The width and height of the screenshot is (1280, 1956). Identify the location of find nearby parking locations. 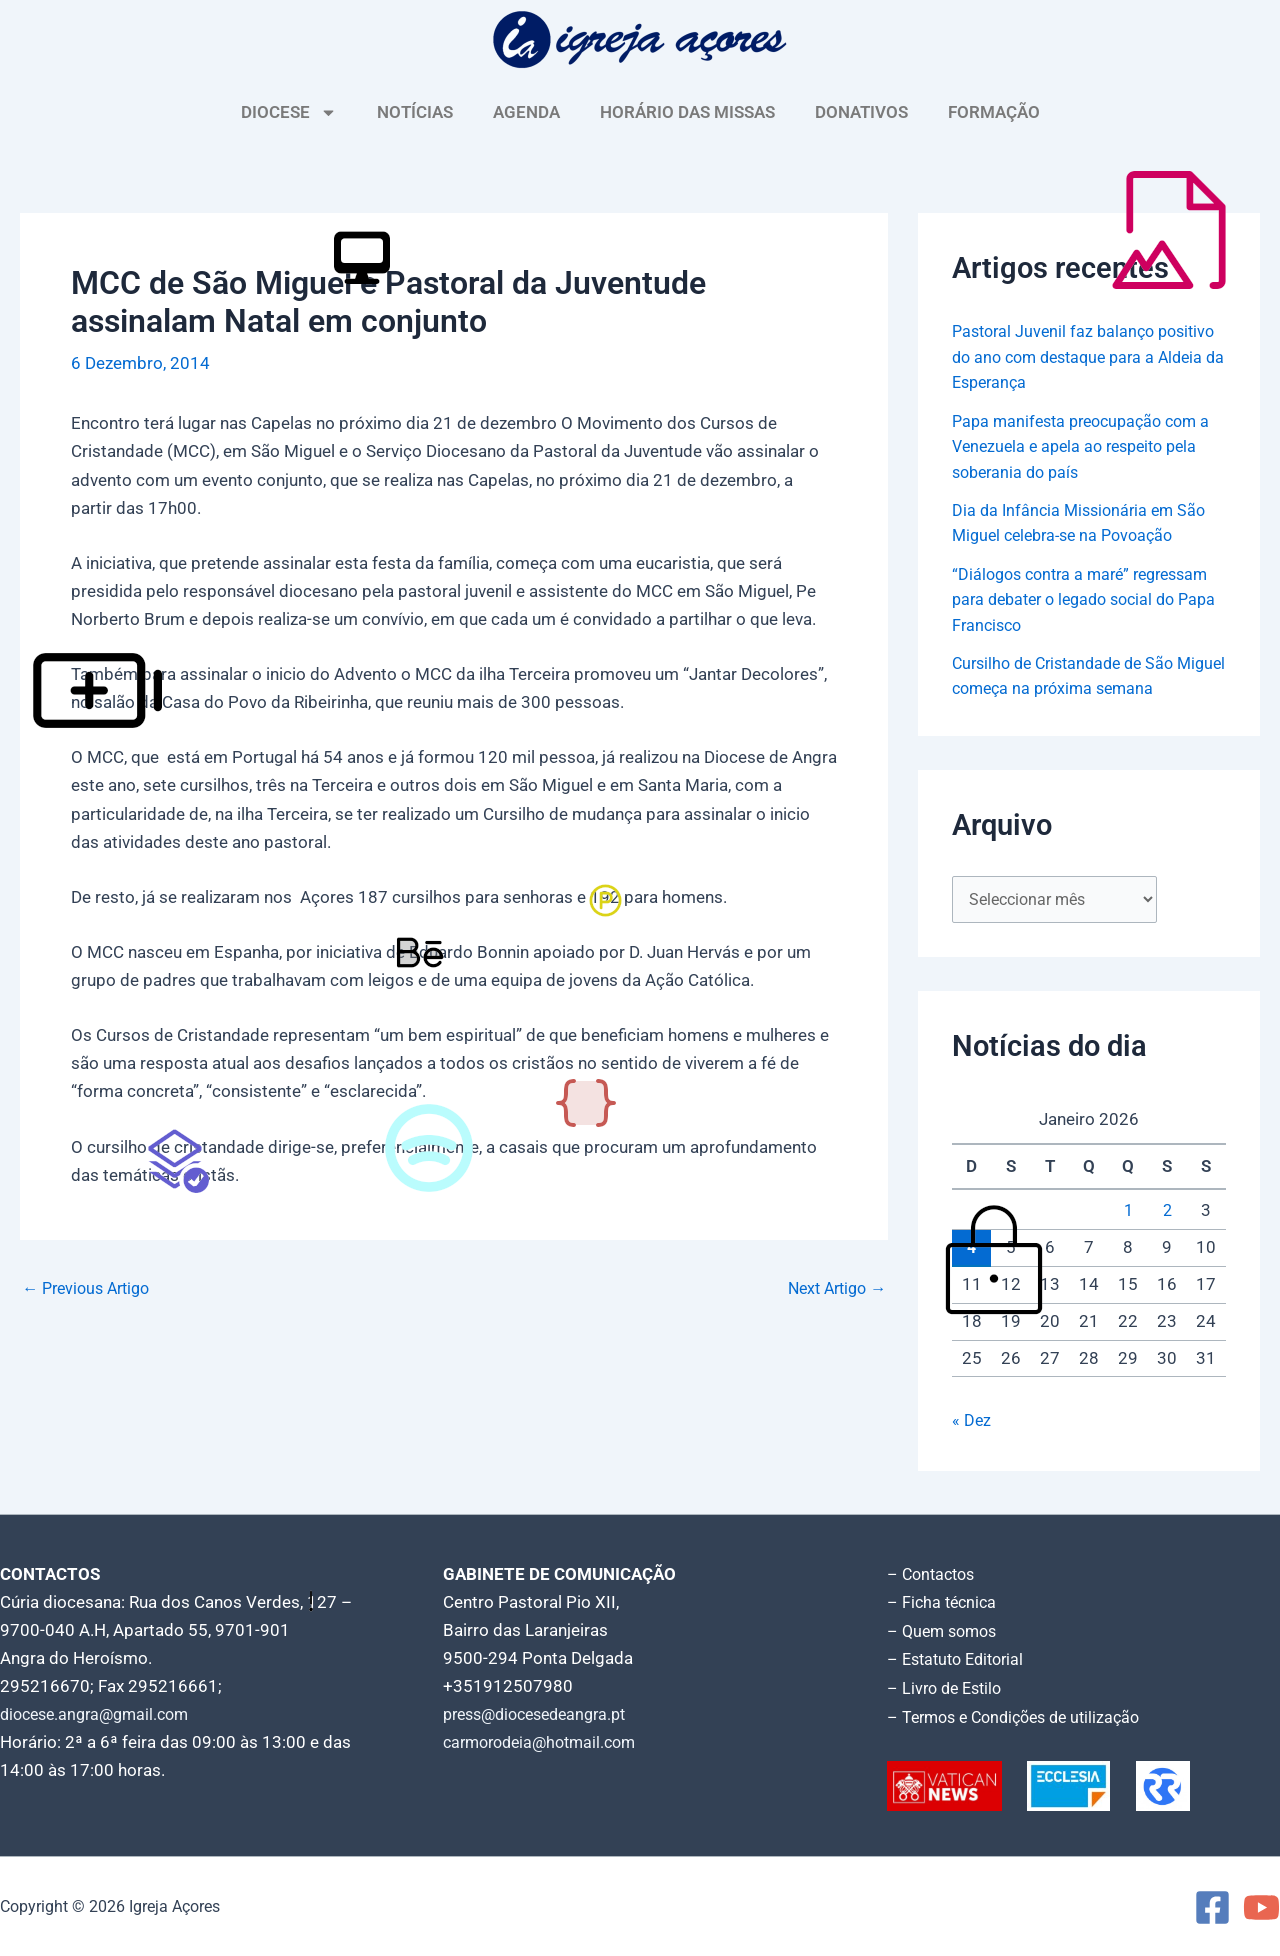
(605, 900).